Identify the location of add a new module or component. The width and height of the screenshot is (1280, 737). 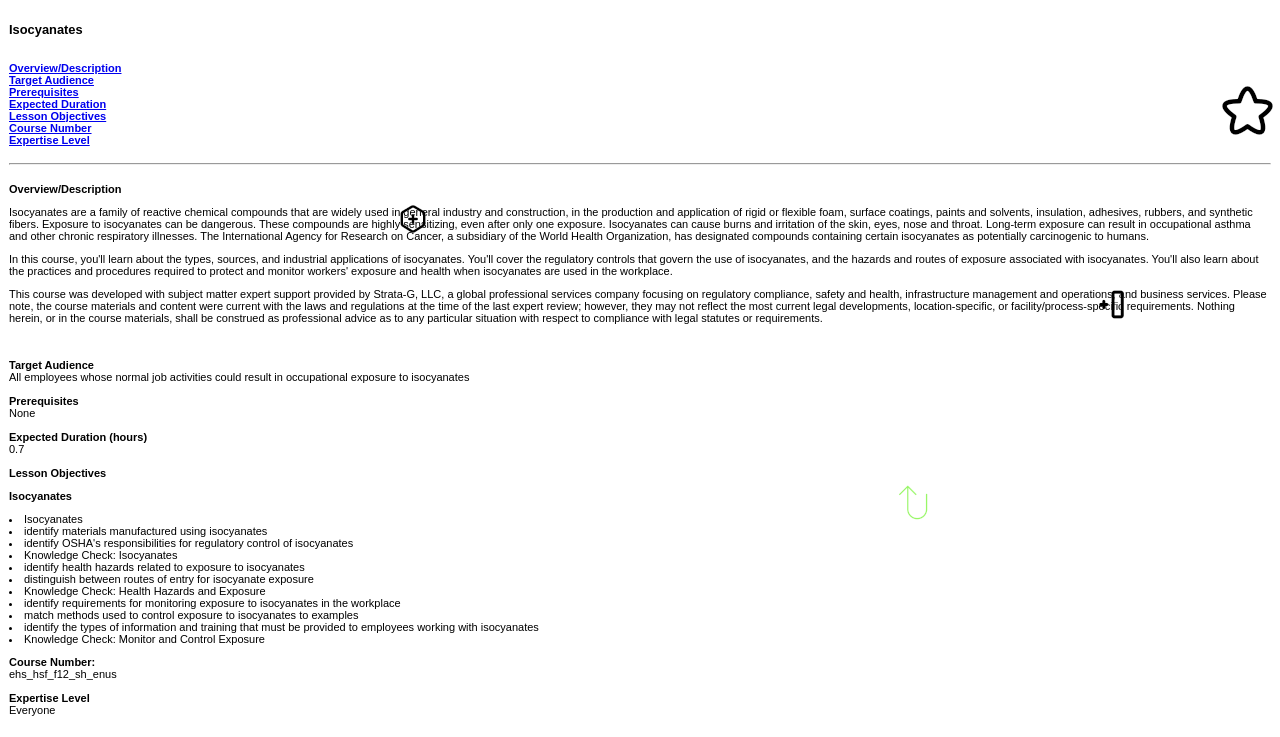
(413, 219).